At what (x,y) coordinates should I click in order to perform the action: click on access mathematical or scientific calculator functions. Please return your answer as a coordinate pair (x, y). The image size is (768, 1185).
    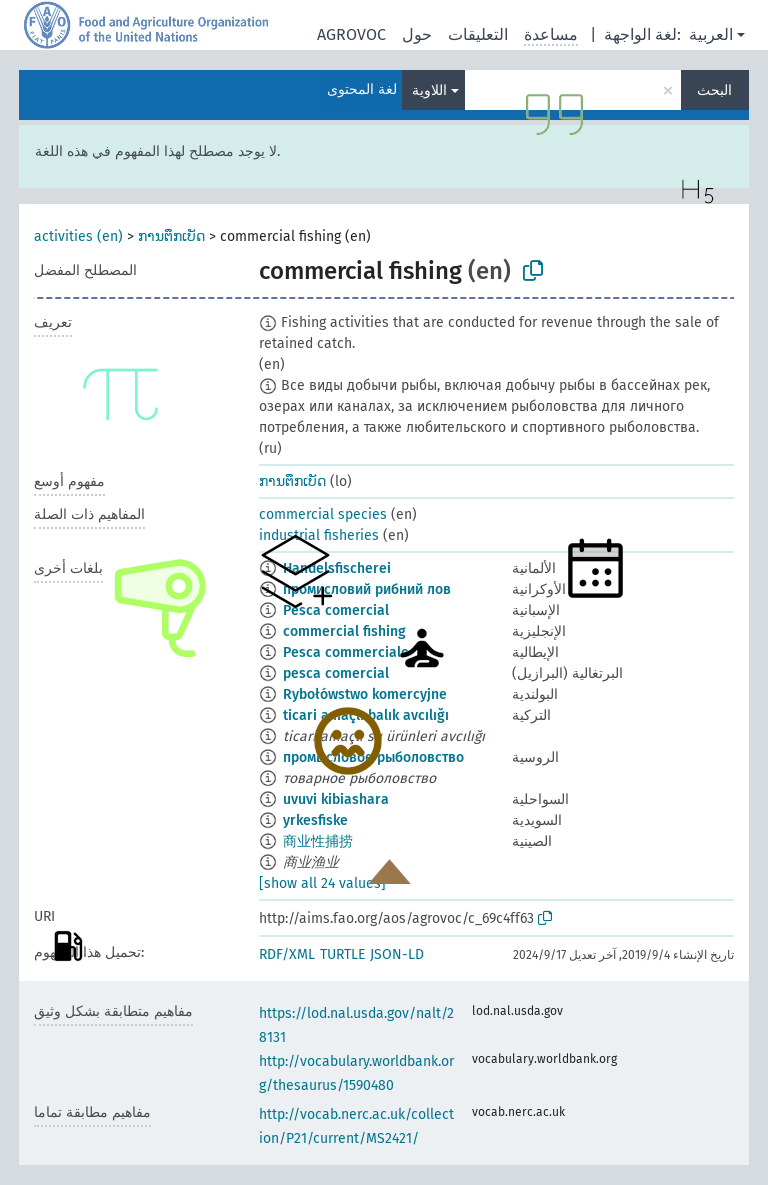
    Looking at the image, I should click on (122, 393).